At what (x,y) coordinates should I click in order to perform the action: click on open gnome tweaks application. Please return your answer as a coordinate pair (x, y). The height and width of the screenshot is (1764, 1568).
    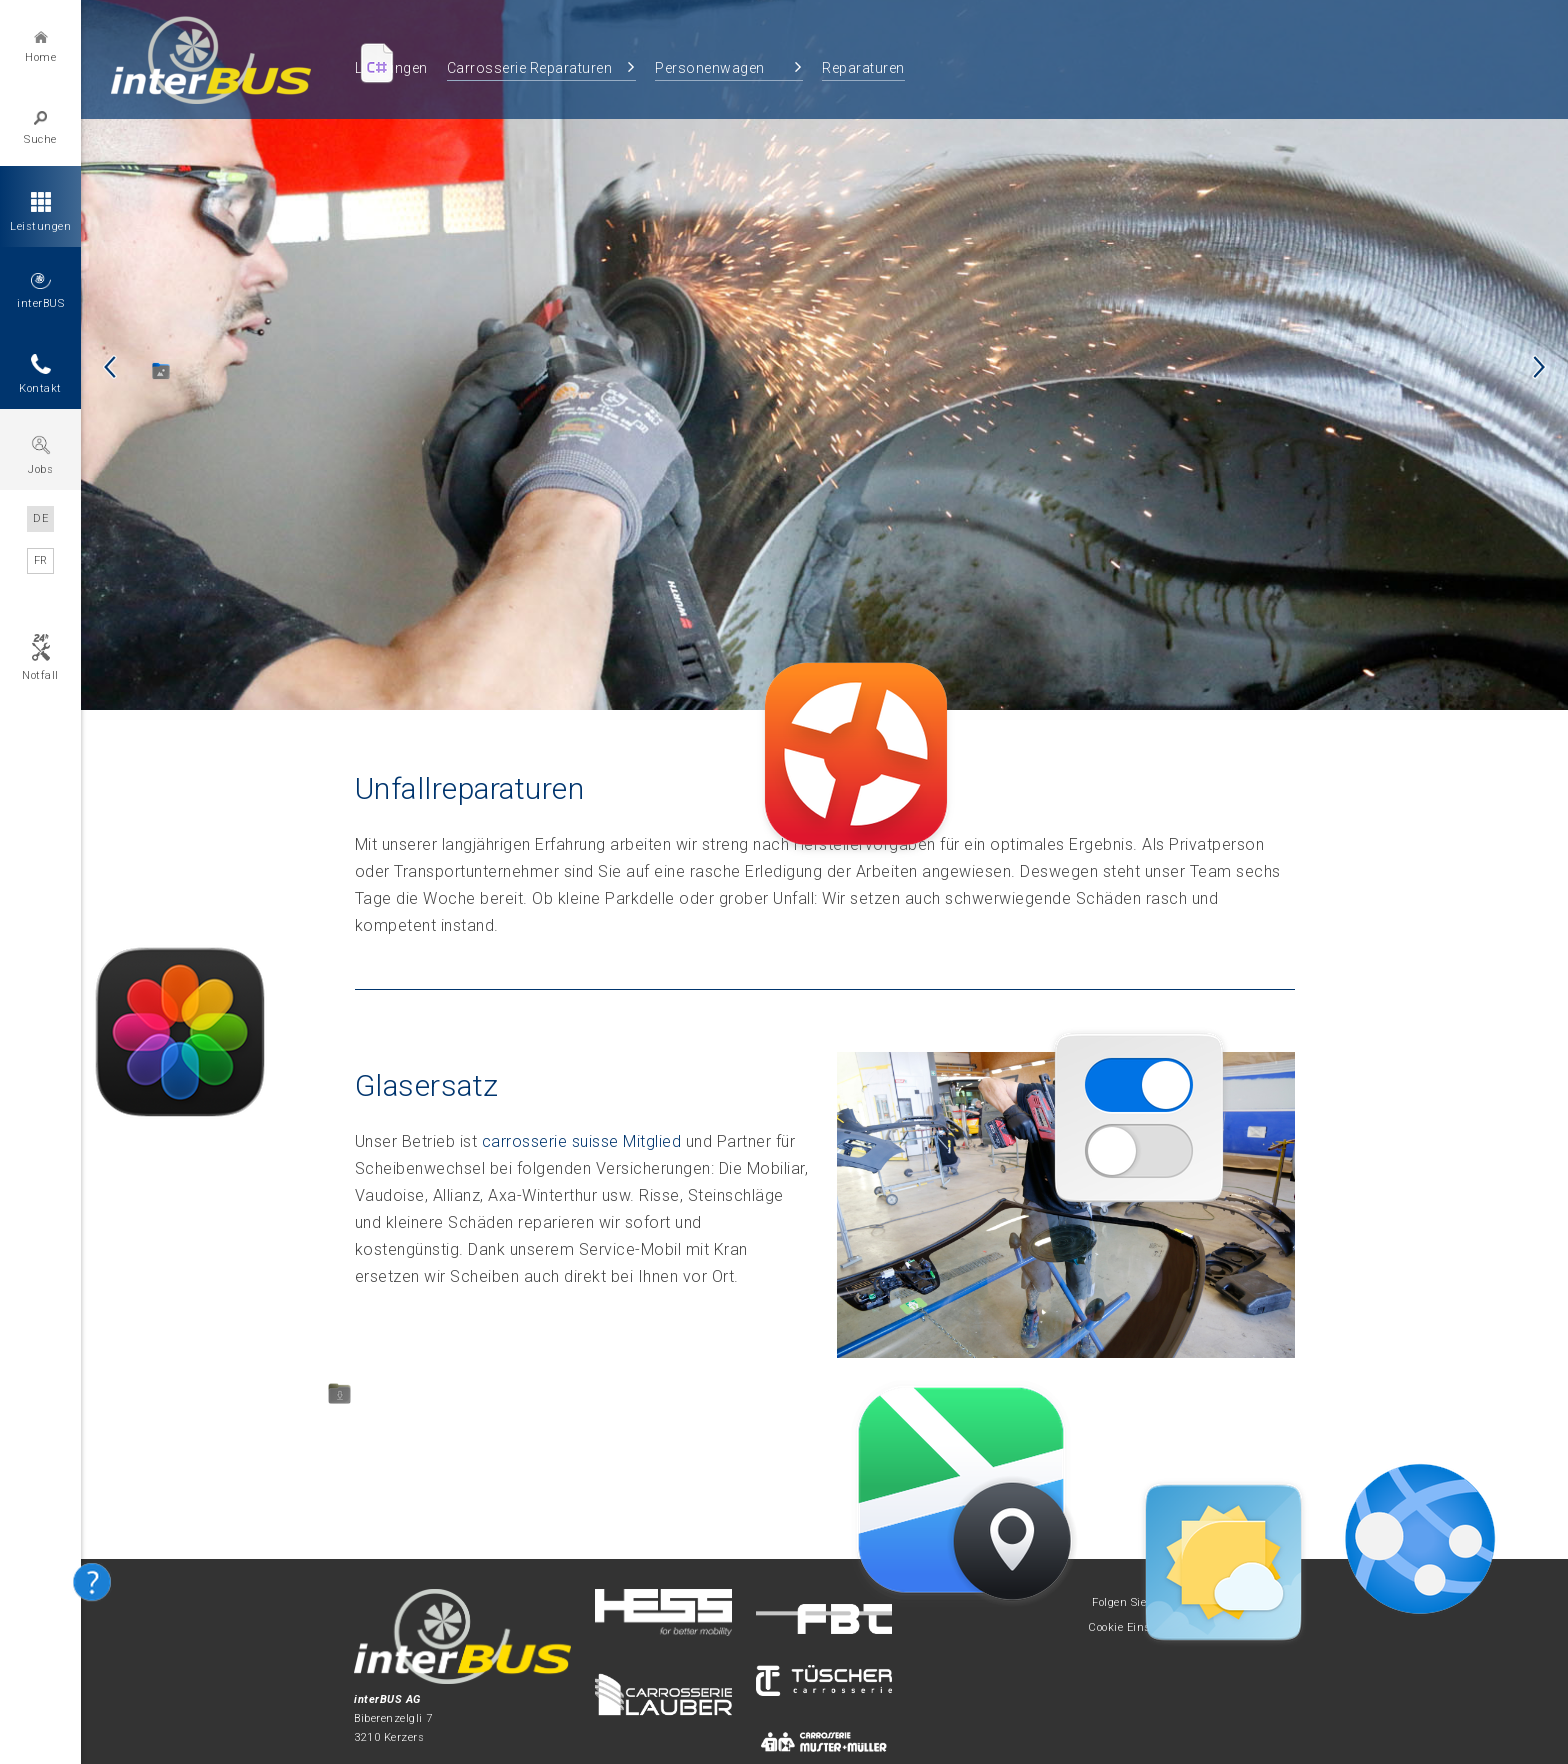
    Looking at the image, I should click on (1139, 1118).